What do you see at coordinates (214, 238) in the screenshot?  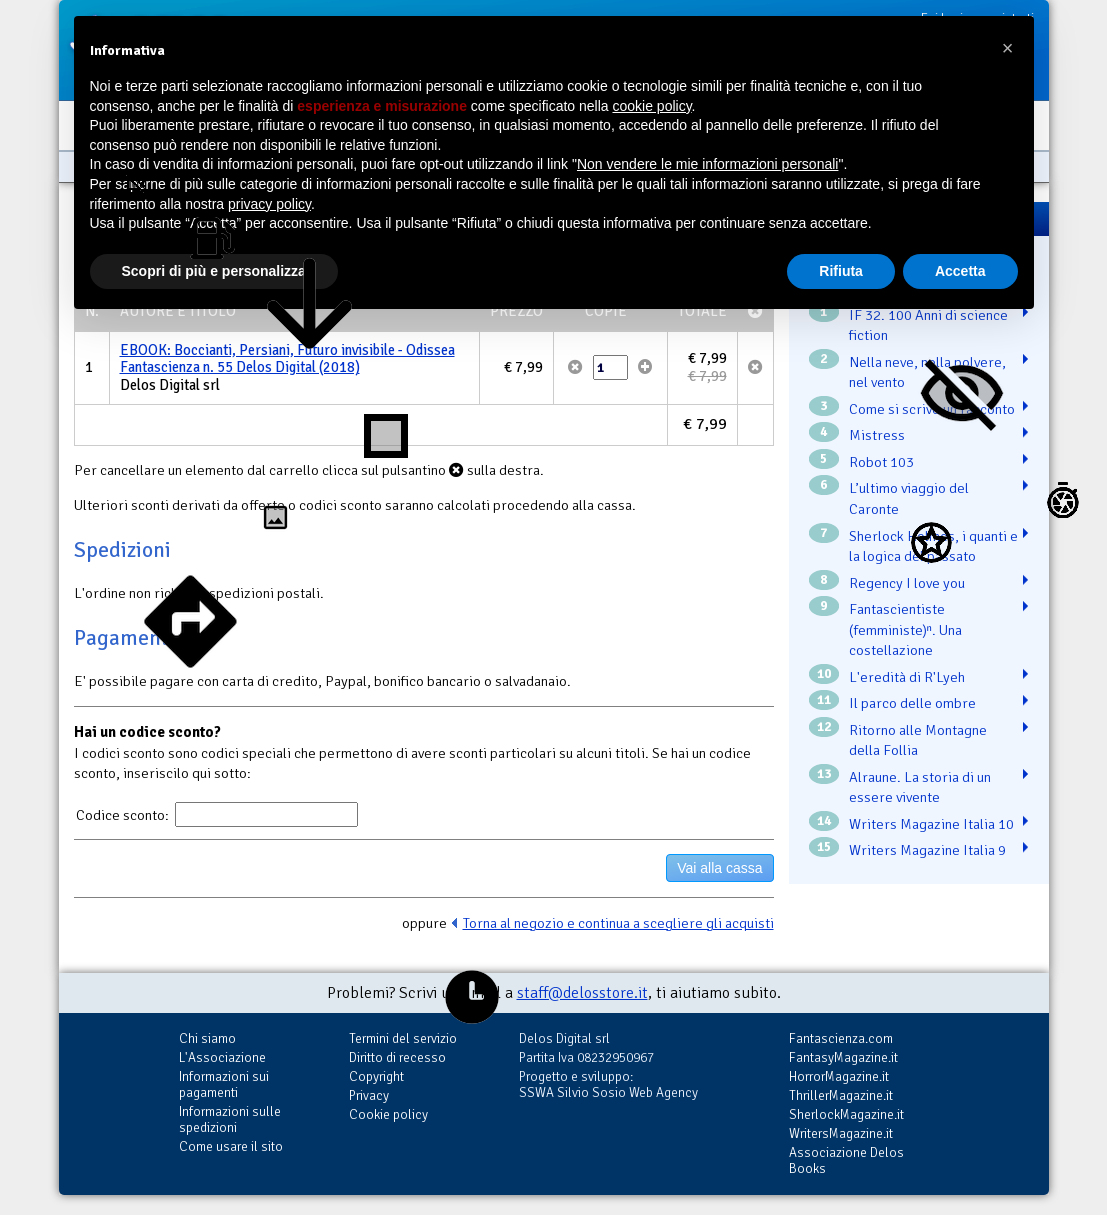 I see `find nearby gas stations` at bounding box center [214, 238].